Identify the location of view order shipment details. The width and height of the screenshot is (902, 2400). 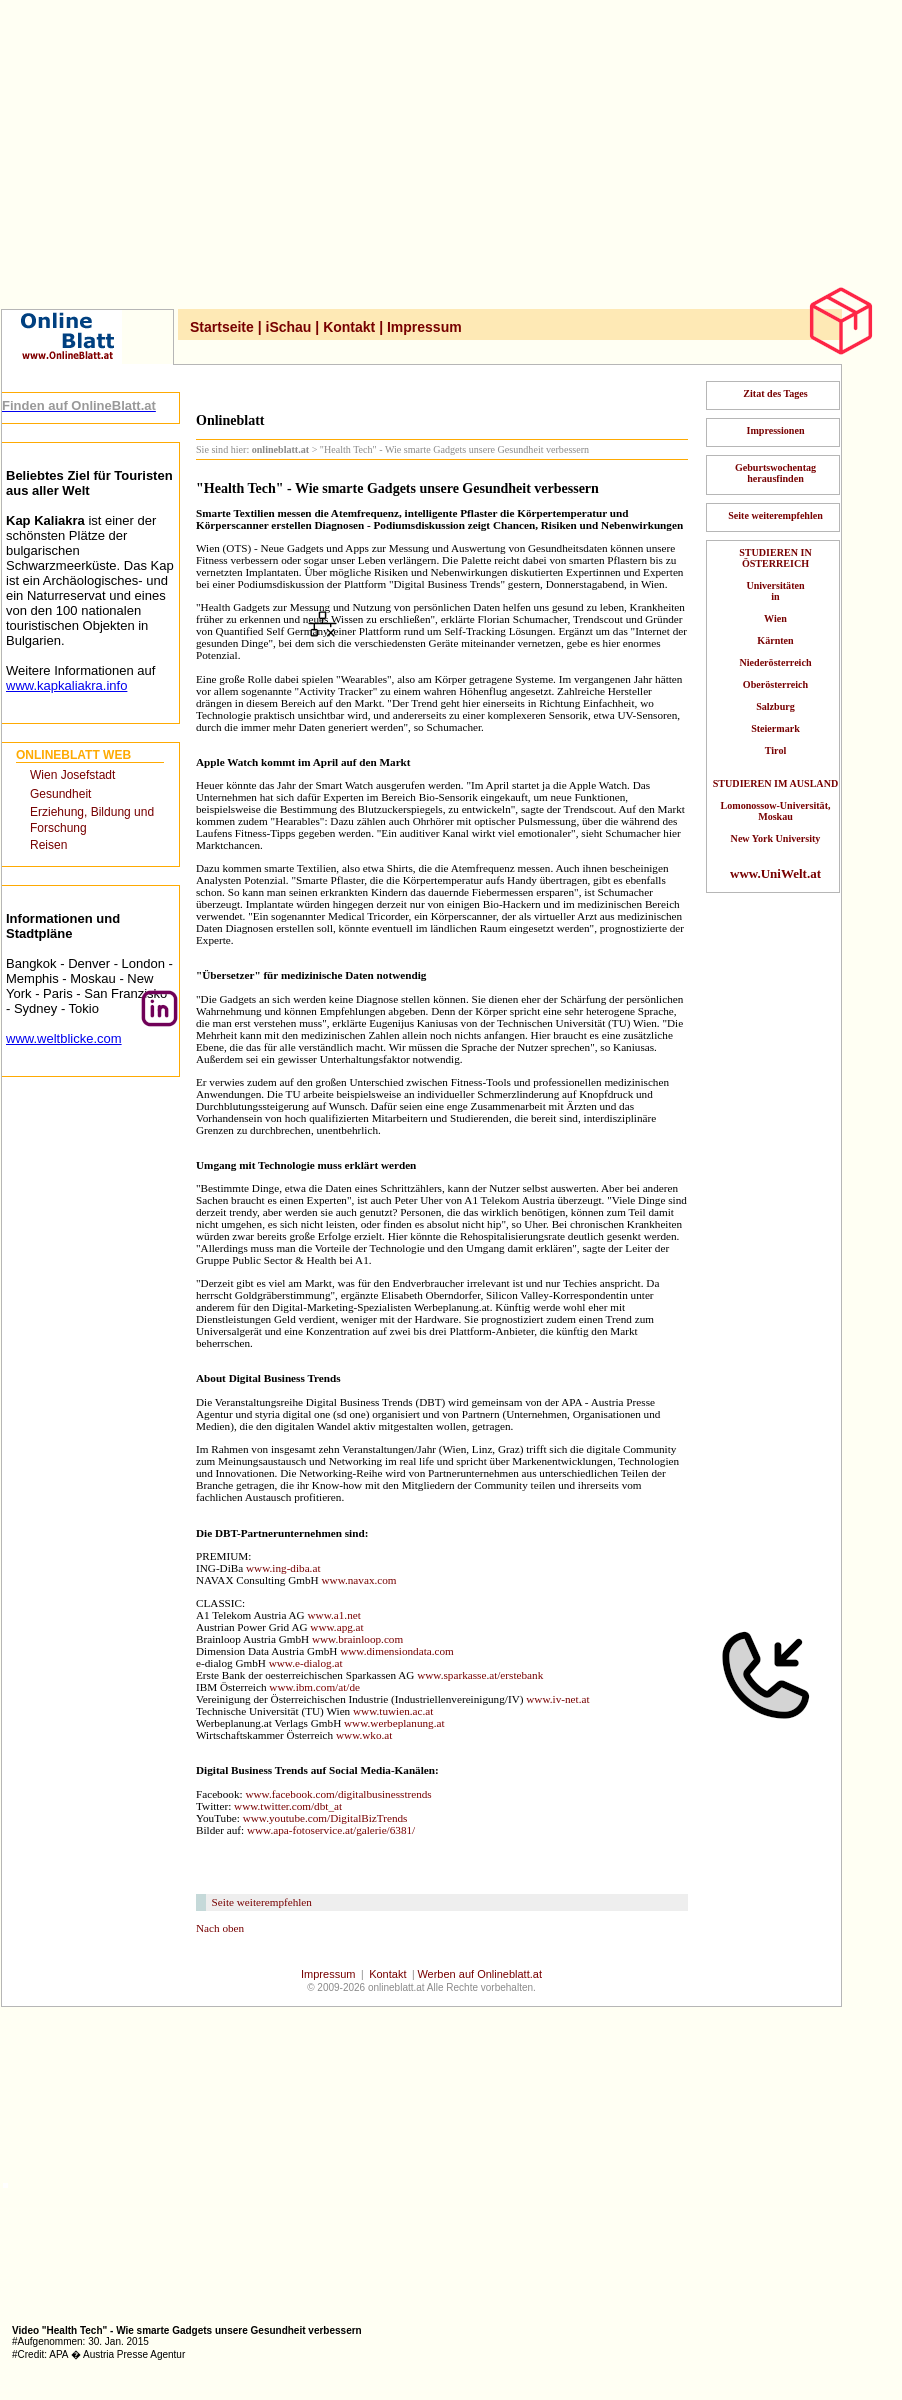
(841, 321).